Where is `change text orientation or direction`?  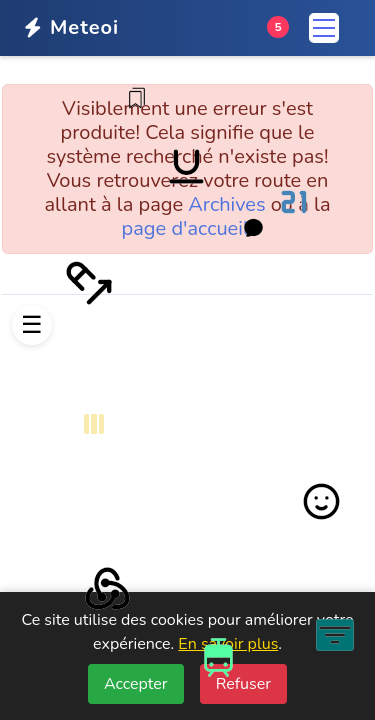
change text orientation or direction is located at coordinates (89, 282).